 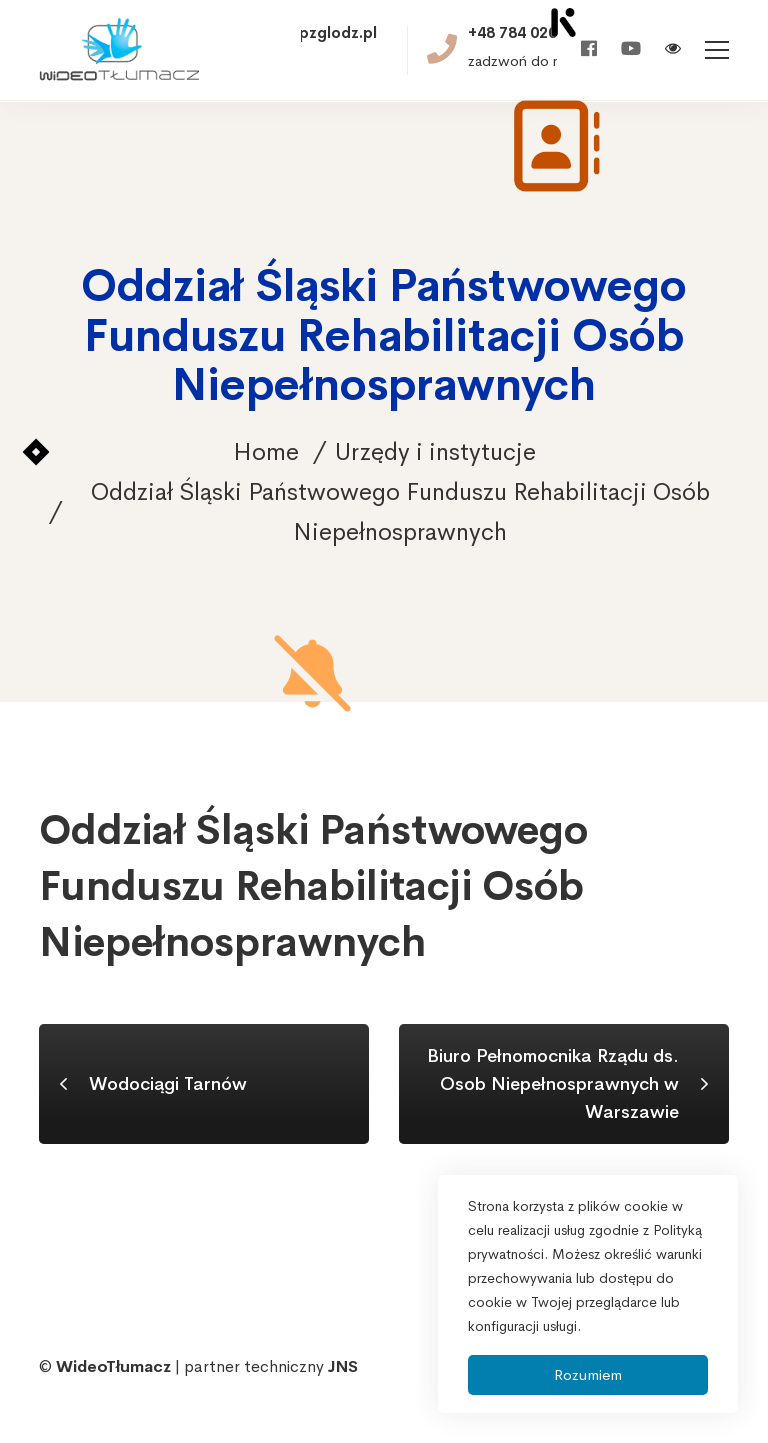 What do you see at coordinates (36, 452) in the screenshot?
I see `open Jira project management` at bounding box center [36, 452].